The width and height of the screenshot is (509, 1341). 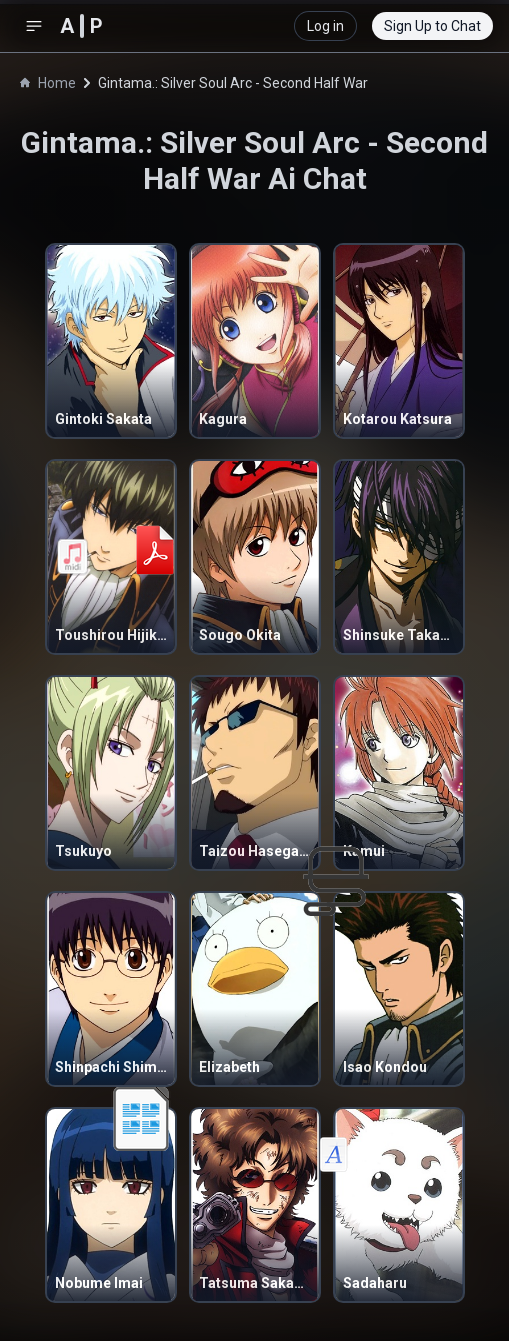 I want to click on open a font file, so click(x=333, y=1154).